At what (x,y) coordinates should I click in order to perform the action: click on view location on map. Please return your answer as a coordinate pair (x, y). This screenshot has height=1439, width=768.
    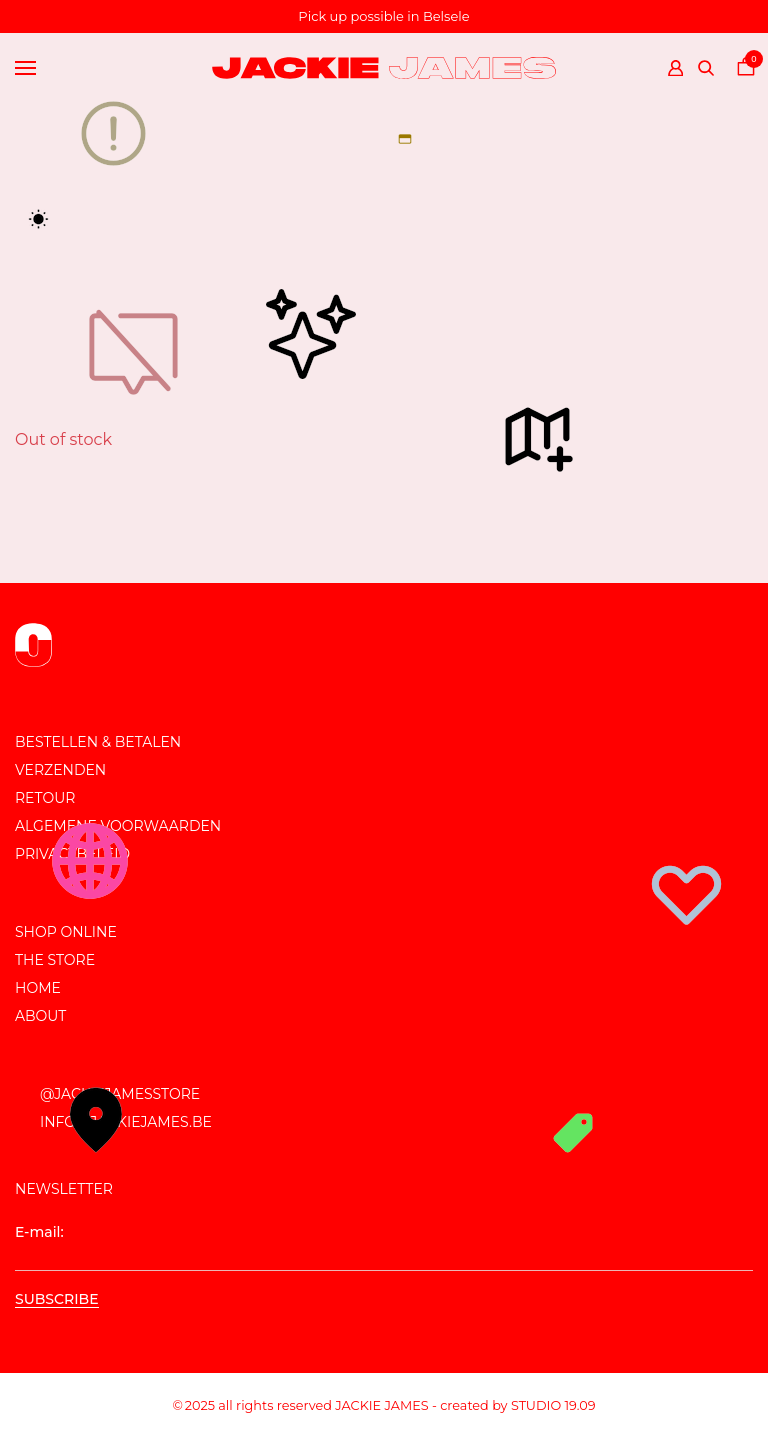
    Looking at the image, I should click on (96, 1120).